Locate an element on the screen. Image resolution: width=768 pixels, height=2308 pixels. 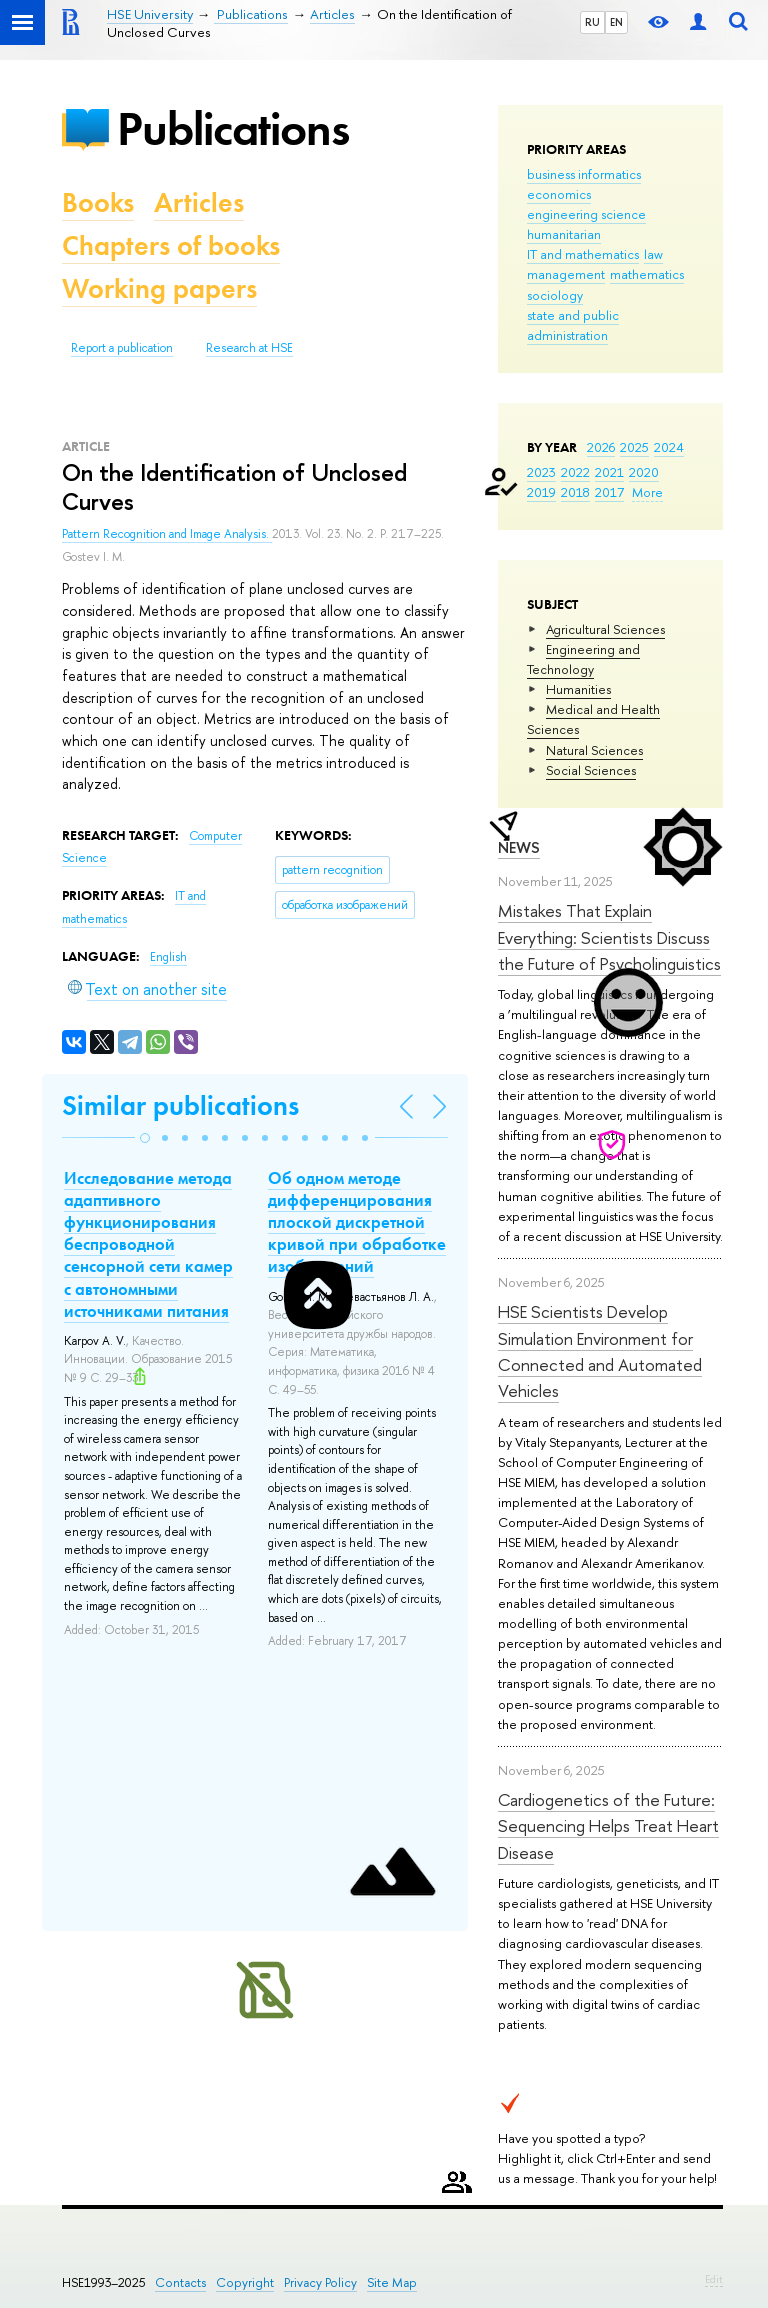
share this content is located at coordinates (140, 1376).